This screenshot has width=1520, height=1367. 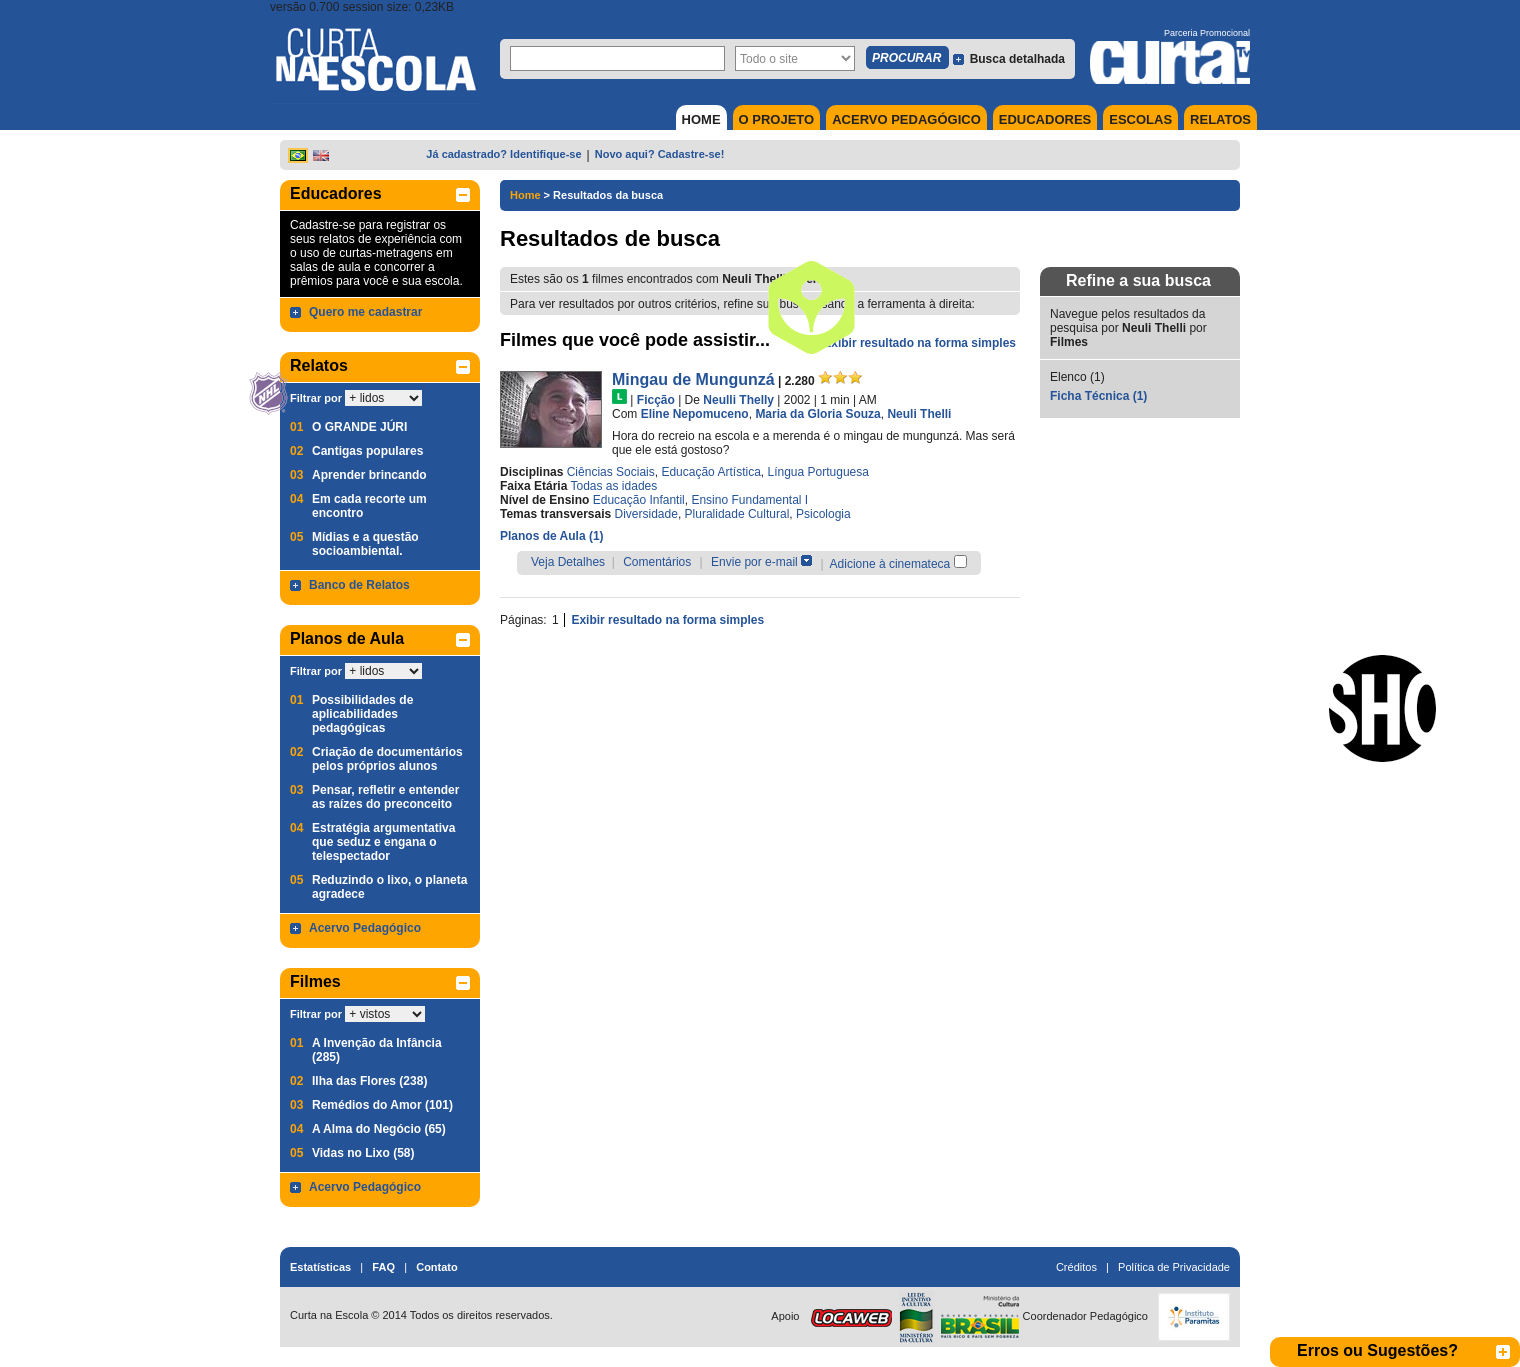 I want to click on open Khan Academy app, so click(x=811, y=307).